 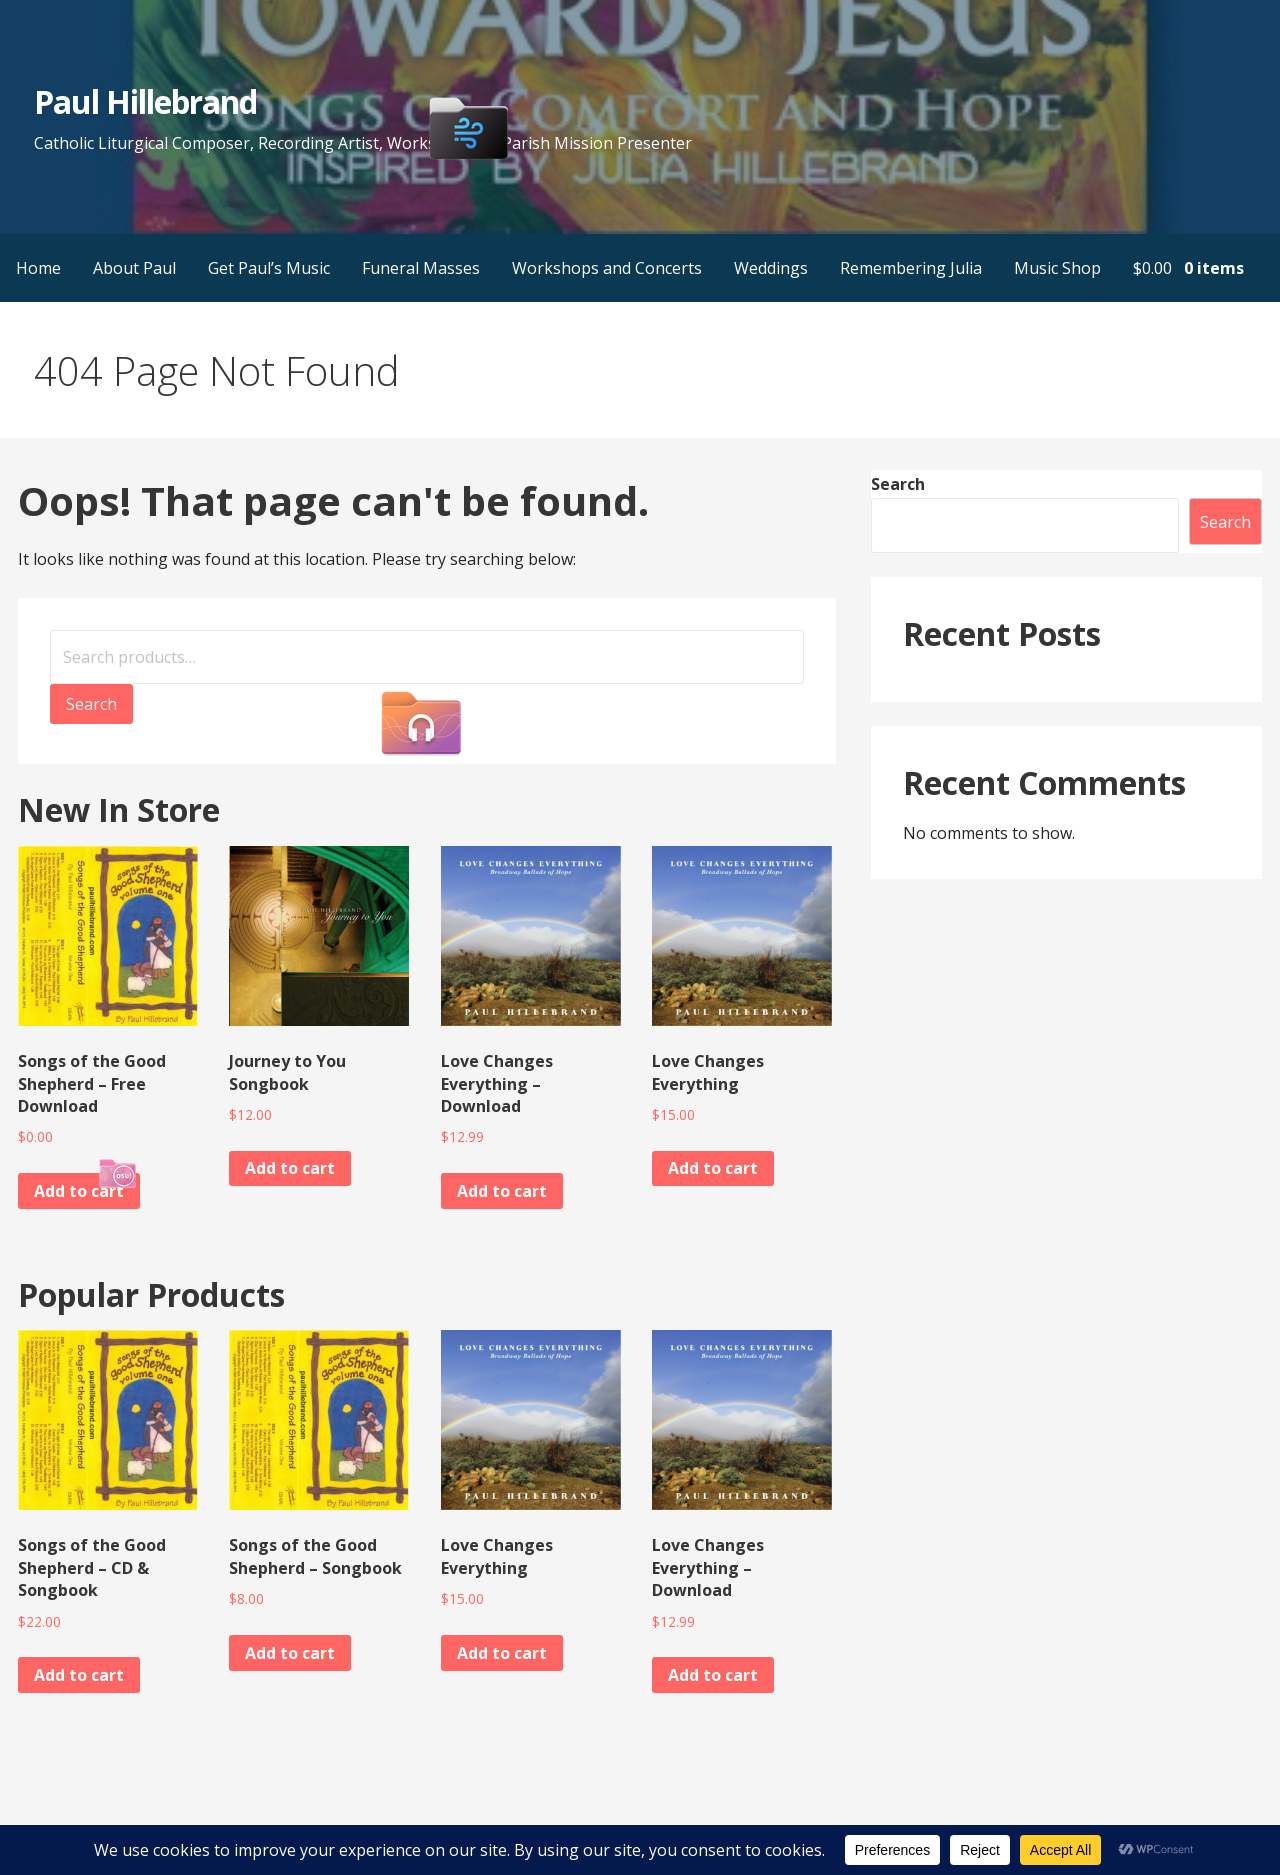 I want to click on open your osu! game files folder, so click(x=117, y=1174).